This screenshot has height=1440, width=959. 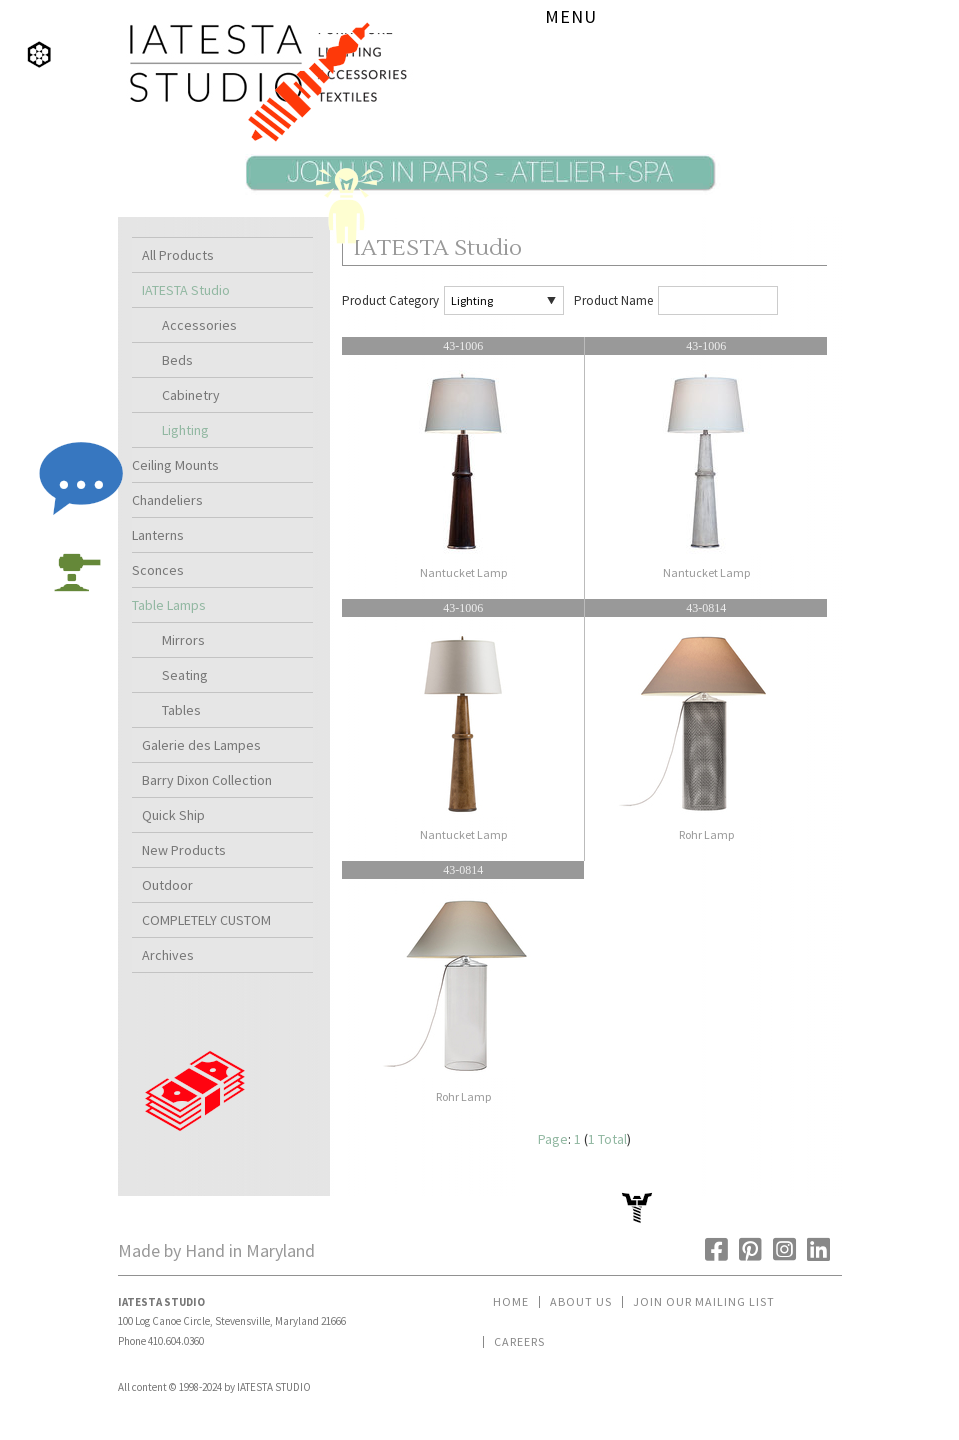 What do you see at coordinates (346, 205) in the screenshot?
I see `indicates smart or intelligent feature enabled` at bounding box center [346, 205].